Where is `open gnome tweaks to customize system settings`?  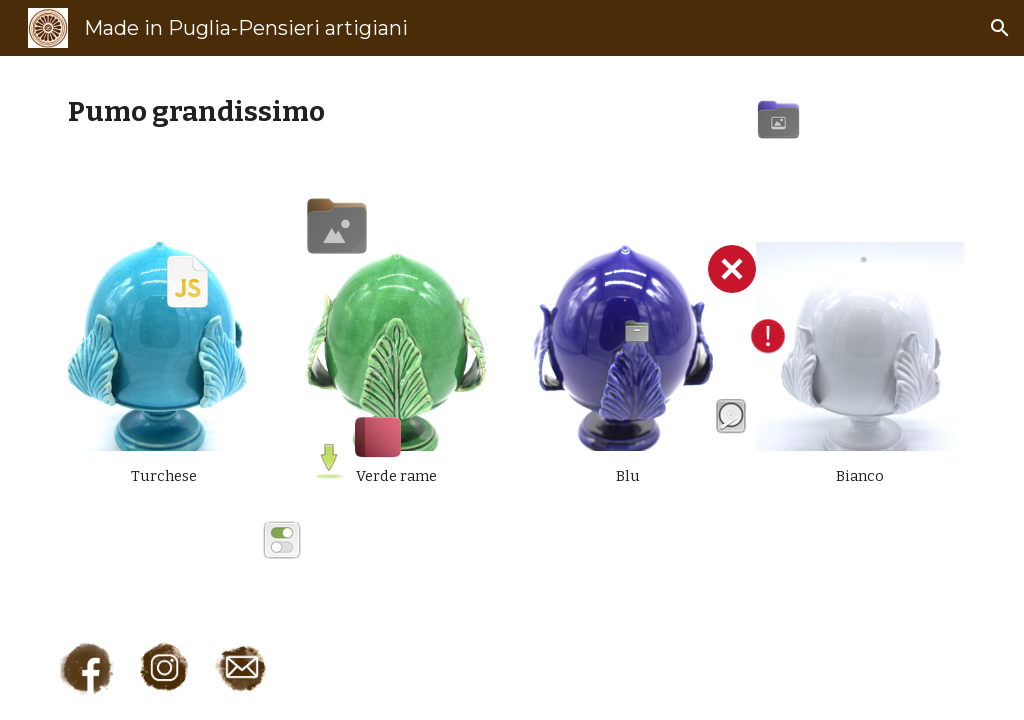 open gnome tweaks to customize system settings is located at coordinates (282, 540).